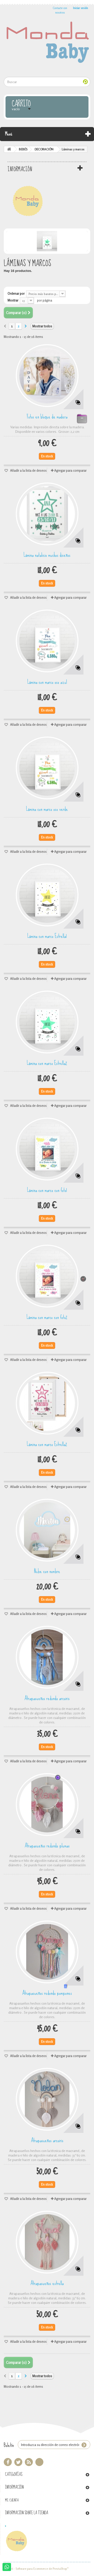 This screenshot has width=94, height=2576. What do you see at coordinates (58, 1777) in the screenshot?
I see `open the camera app to take photos or videos` at bounding box center [58, 1777].